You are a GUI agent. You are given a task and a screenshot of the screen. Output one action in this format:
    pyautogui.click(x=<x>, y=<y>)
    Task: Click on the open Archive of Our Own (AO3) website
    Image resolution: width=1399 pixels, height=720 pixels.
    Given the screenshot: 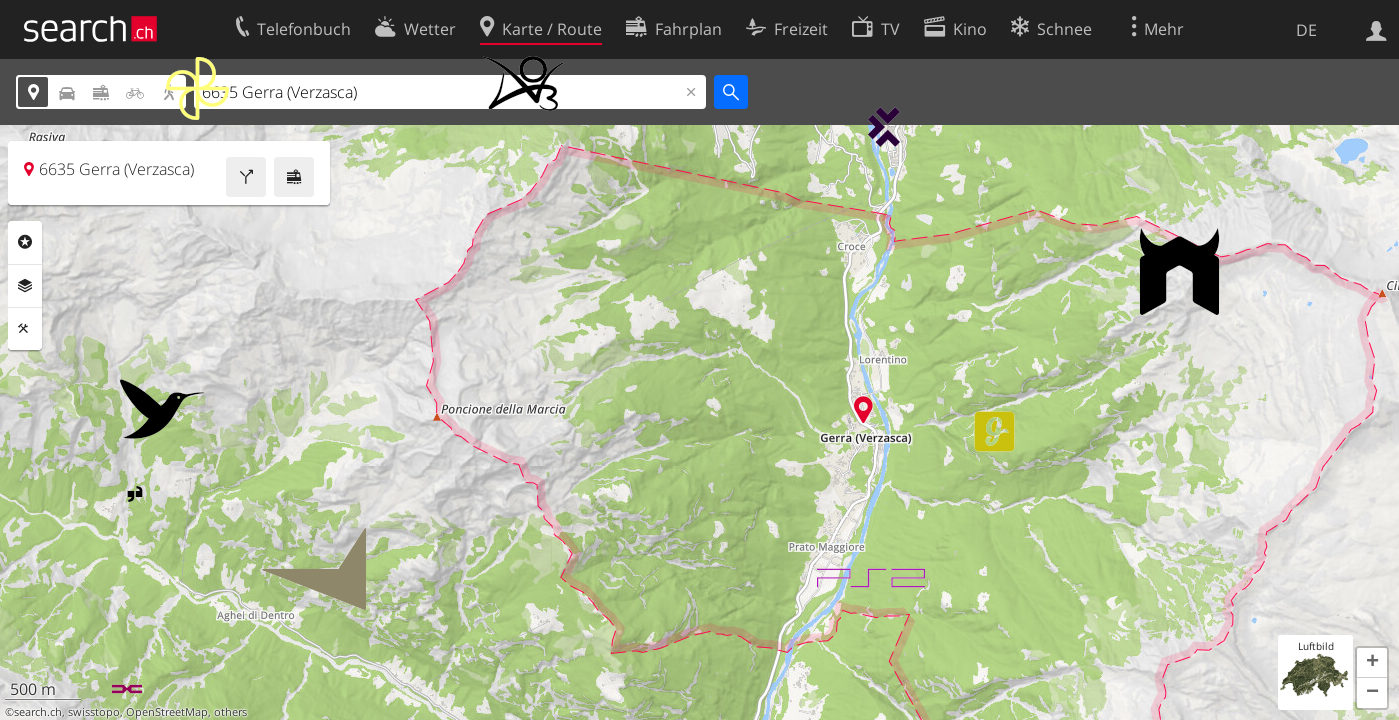 What is the action you would take?
    pyautogui.click(x=523, y=83)
    